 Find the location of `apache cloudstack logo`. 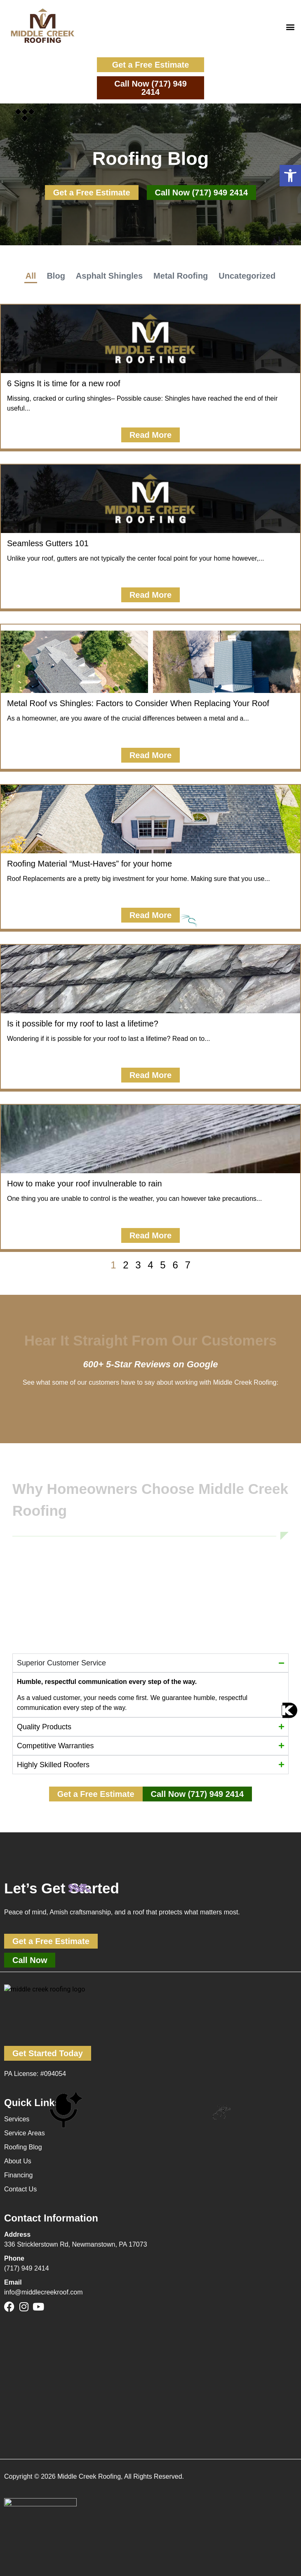

apache cloudstack logo is located at coordinates (221, 2112).